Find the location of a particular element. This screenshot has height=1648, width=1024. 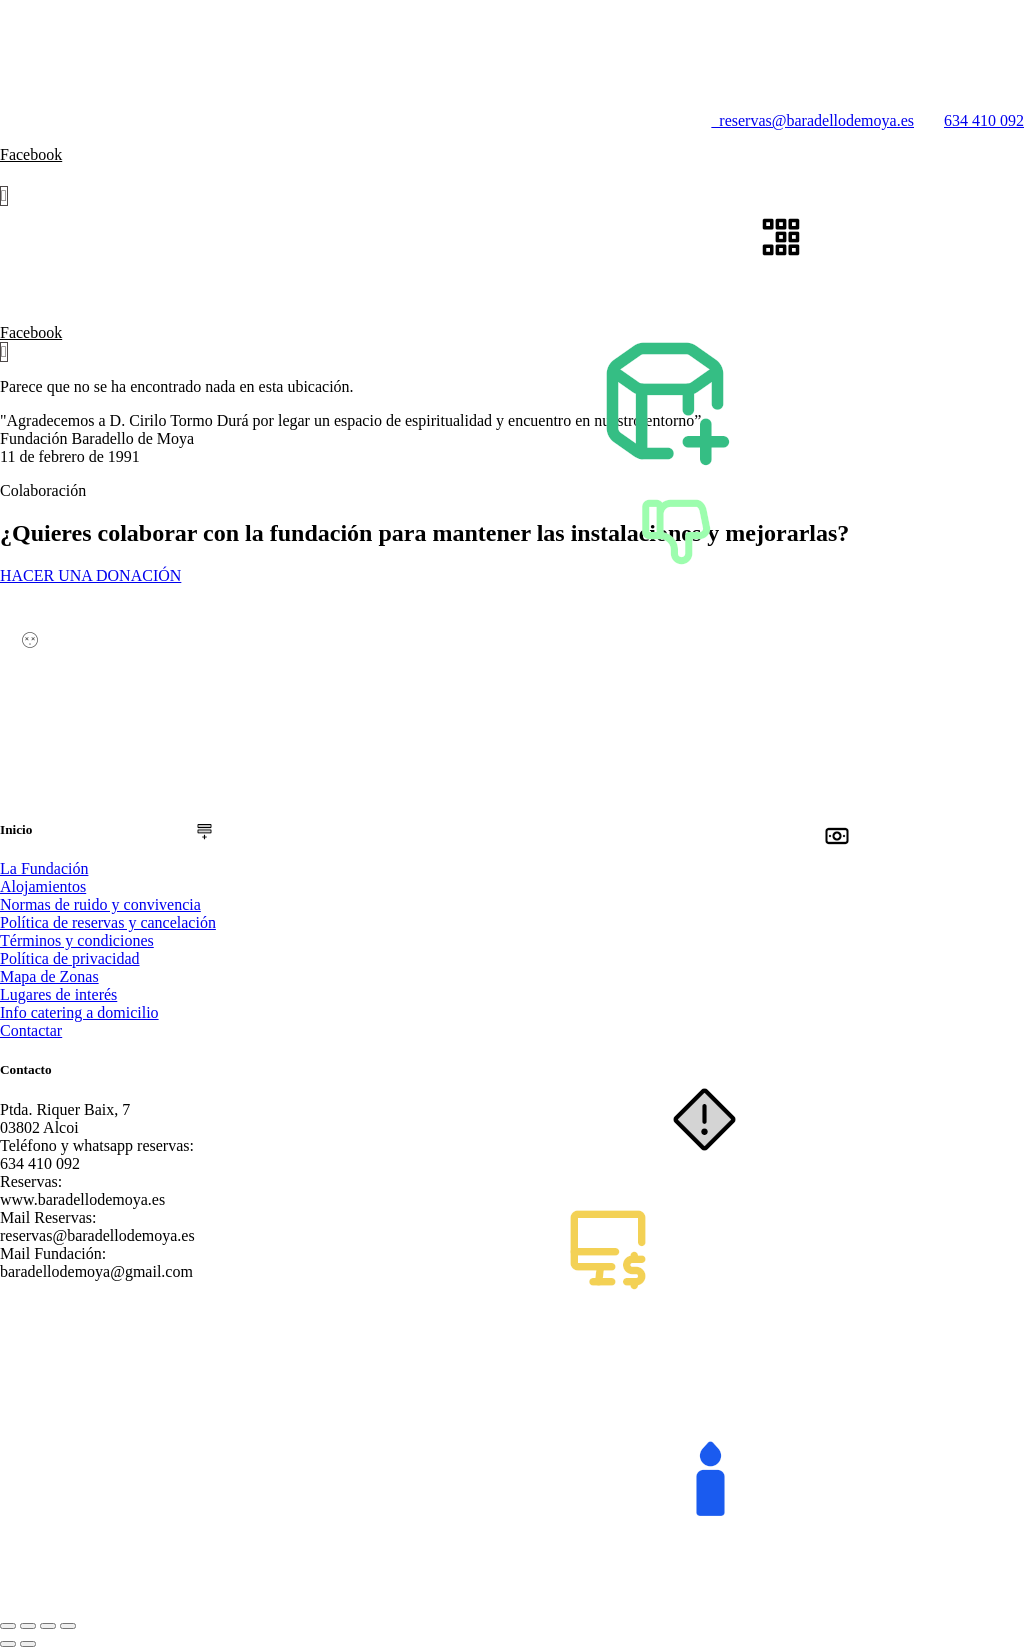

add a new 3D object or shape is located at coordinates (665, 401).